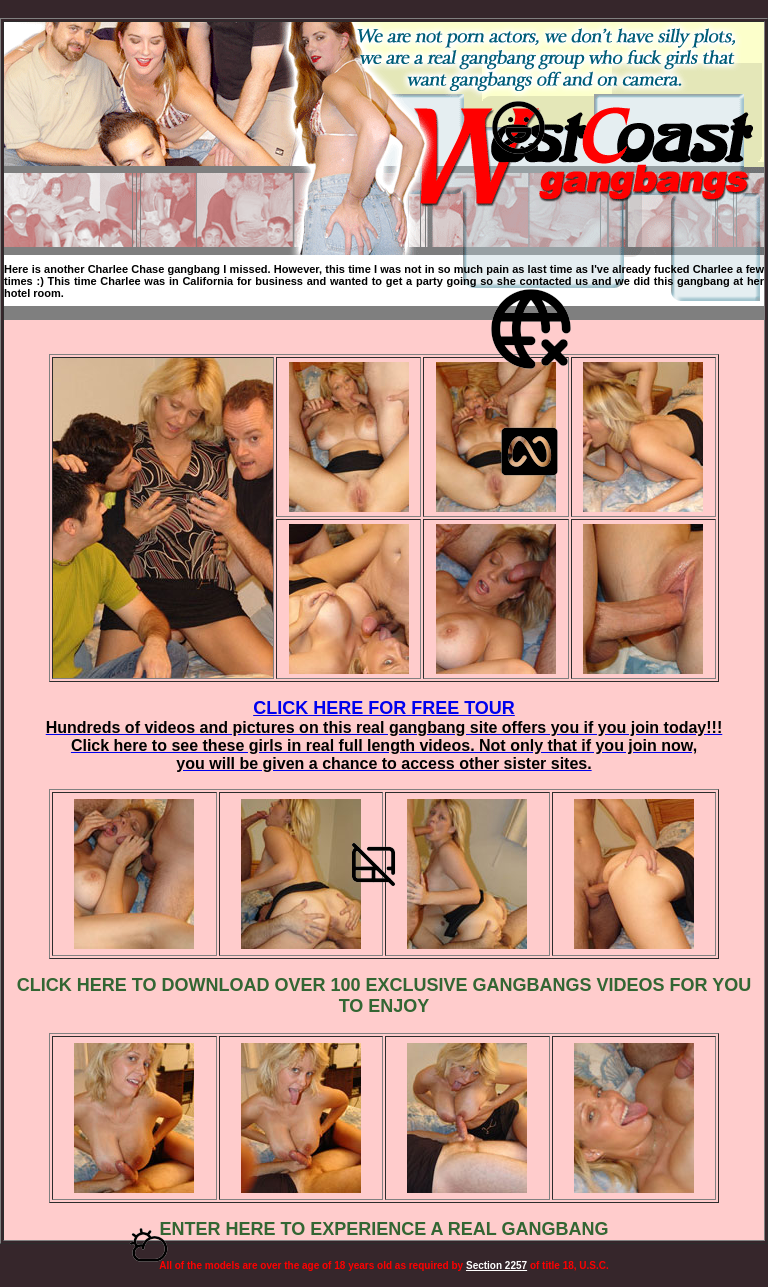 Image resolution: width=768 pixels, height=1287 pixels. What do you see at coordinates (531, 329) in the screenshot?
I see `disconnect from the internet` at bounding box center [531, 329].